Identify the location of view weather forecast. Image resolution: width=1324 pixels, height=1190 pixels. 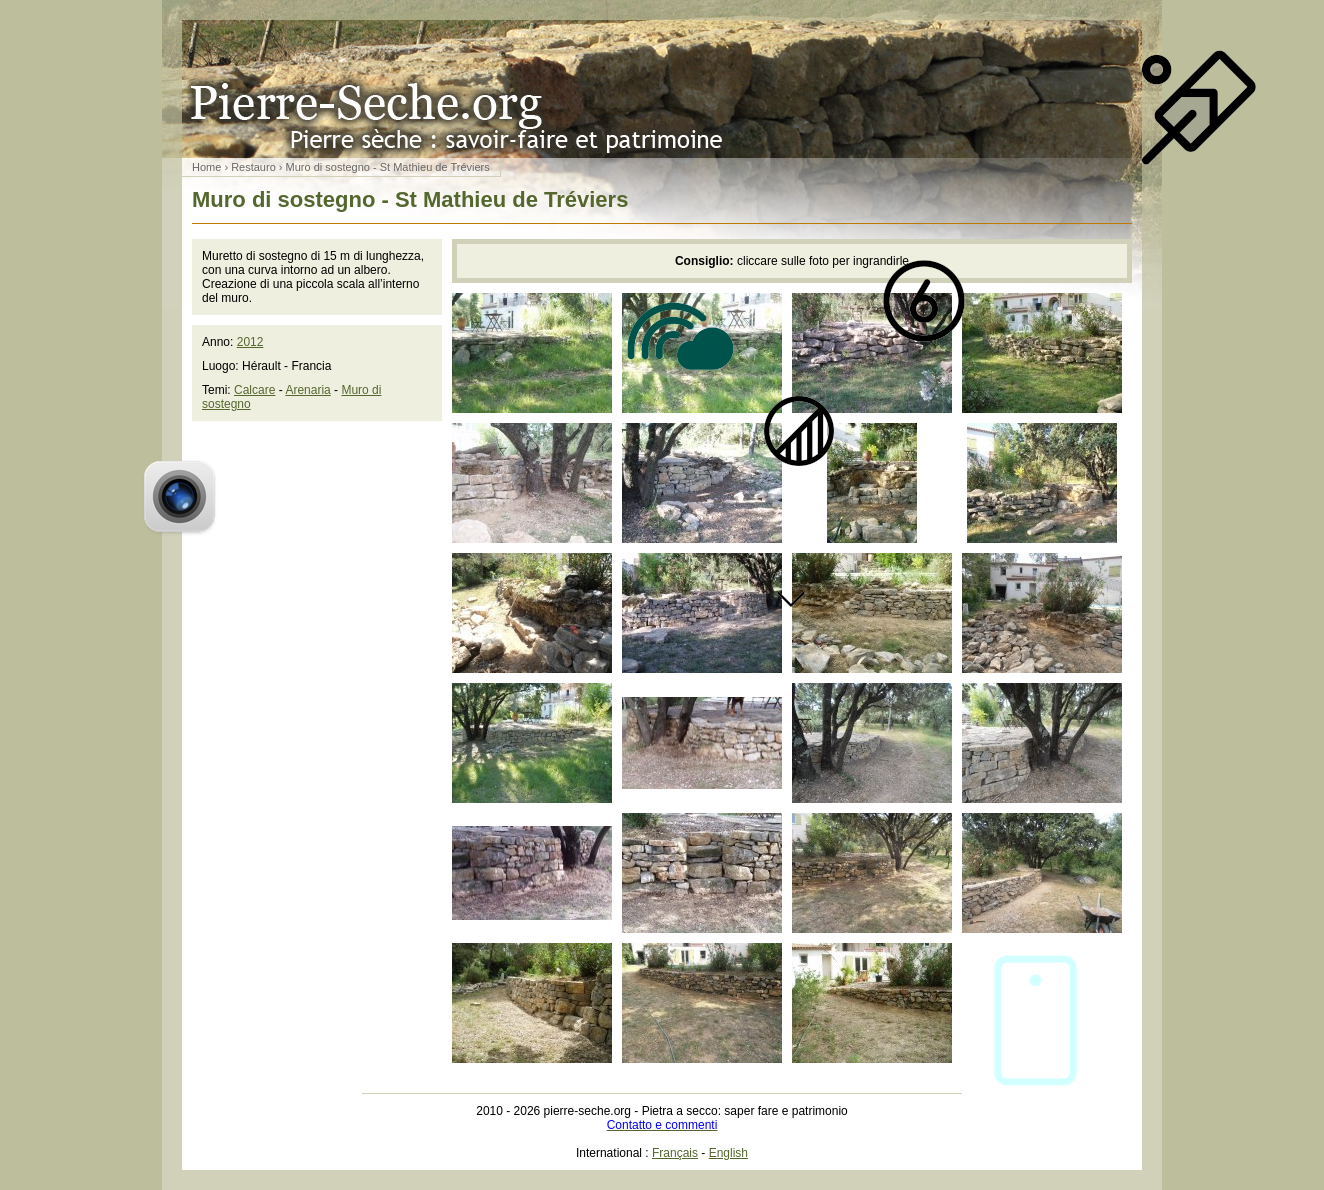
(680, 334).